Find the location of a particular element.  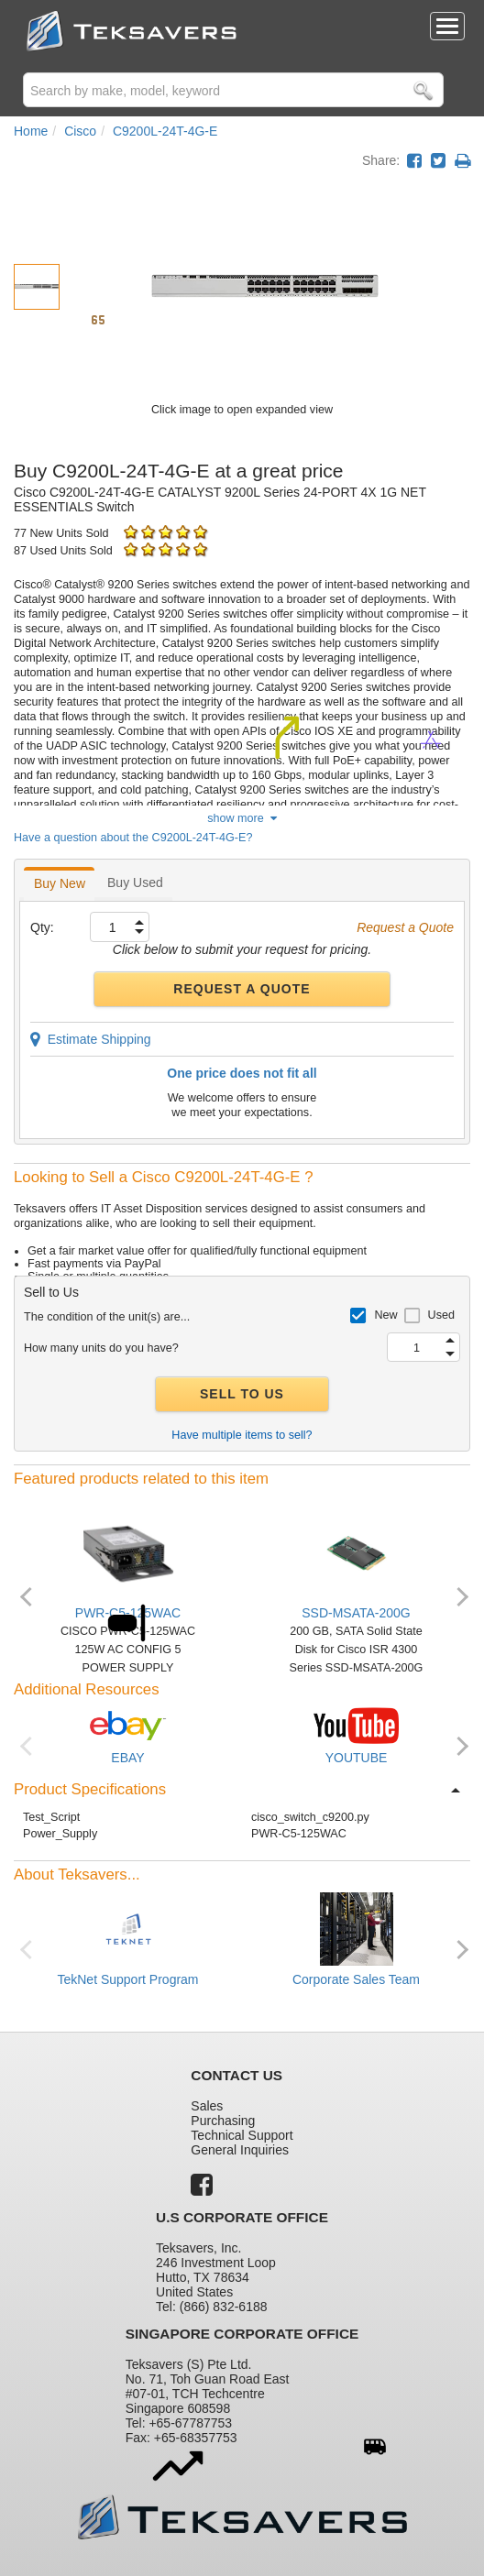

bear right at the next turn is located at coordinates (286, 738).